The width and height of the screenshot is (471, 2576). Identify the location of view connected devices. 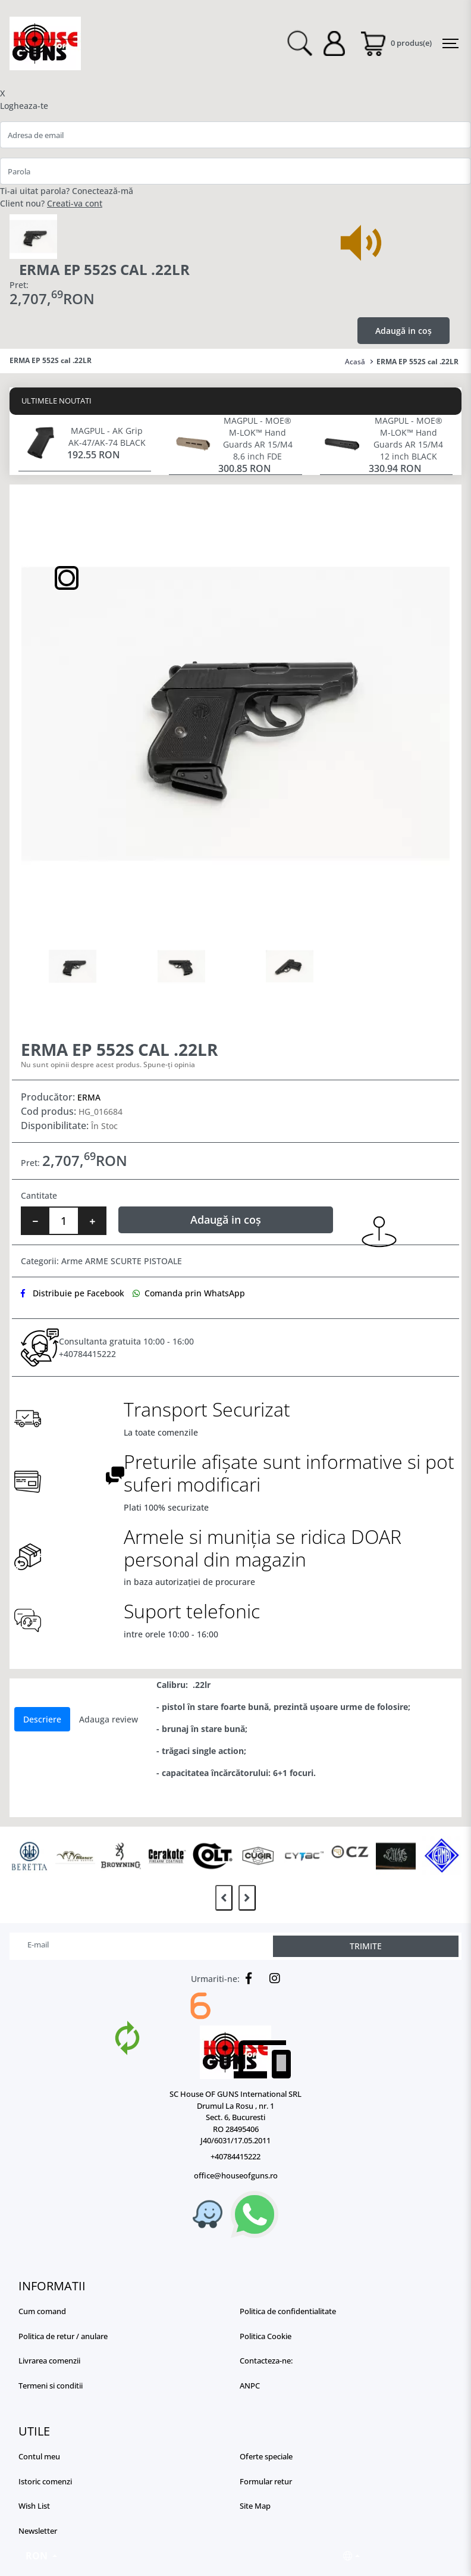
(262, 2059).